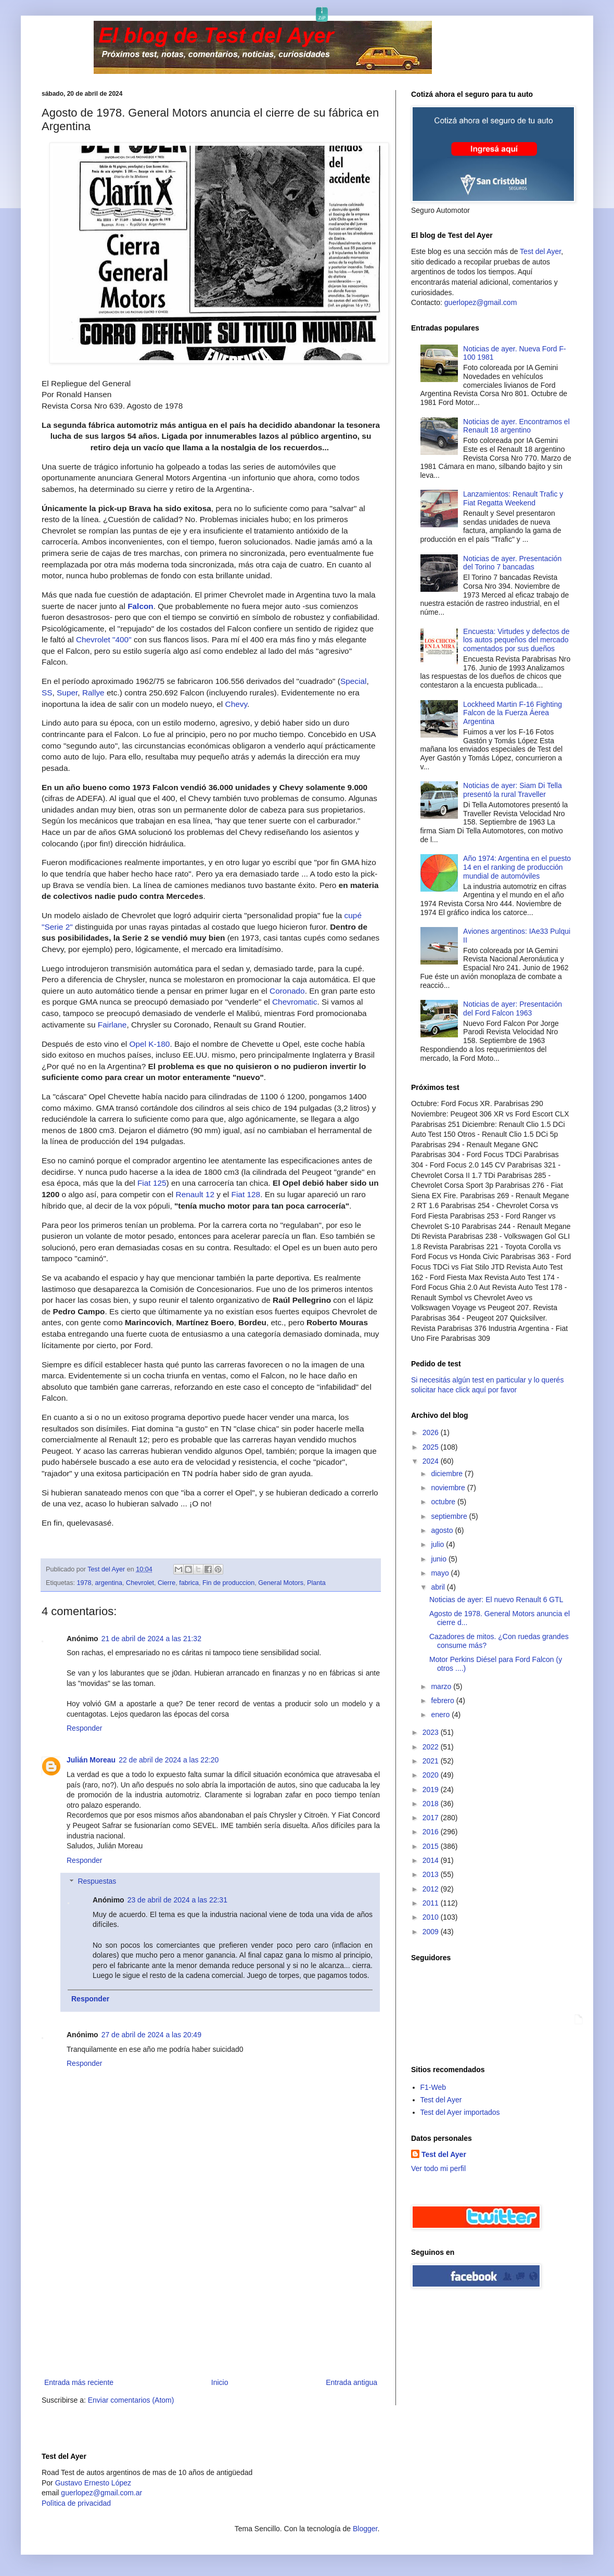 Image resolution: width=614 pixels, height=2576 pixels. I want to click on compressed zip file, so click(322, 14).